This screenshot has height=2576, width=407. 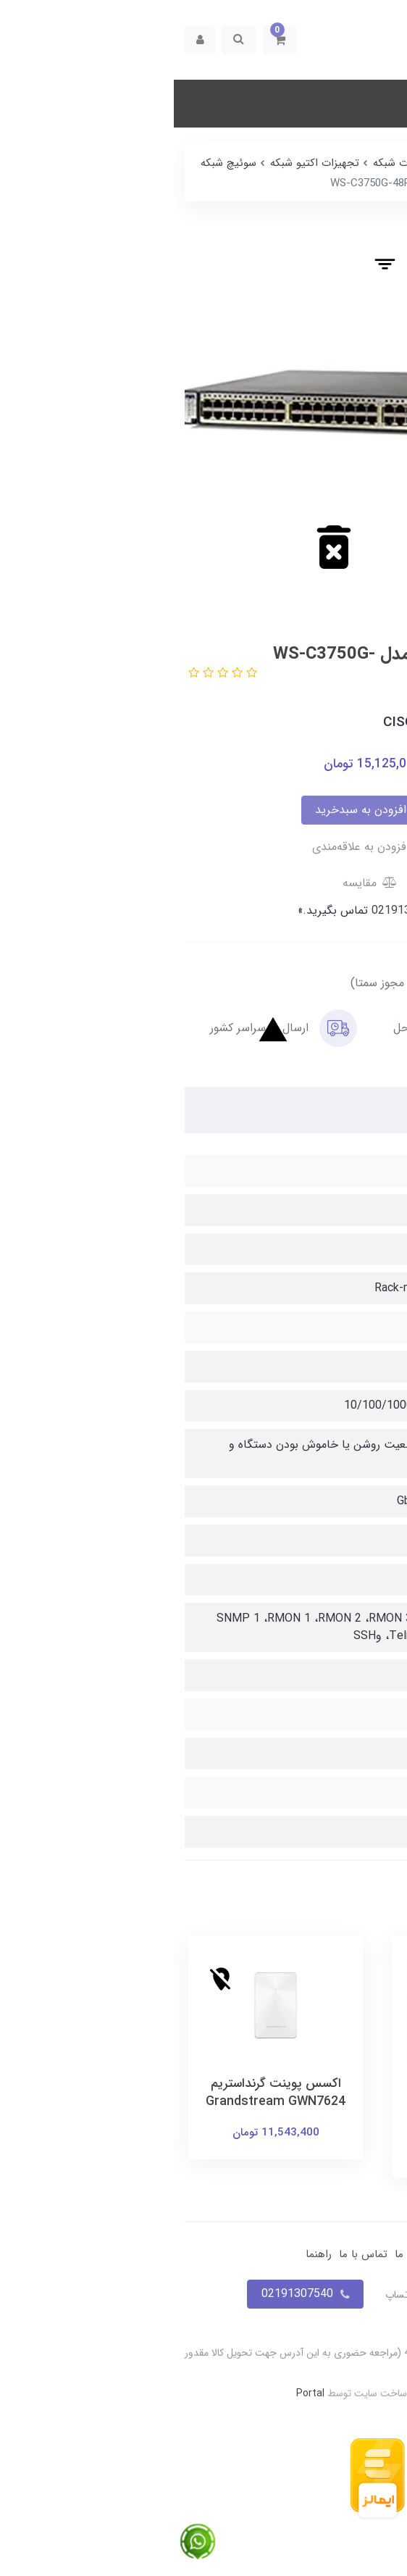 What do you see at coordinates (334, 547) in the screenshot?
I see `permanently delete an item` at bounding box center [334, 547].